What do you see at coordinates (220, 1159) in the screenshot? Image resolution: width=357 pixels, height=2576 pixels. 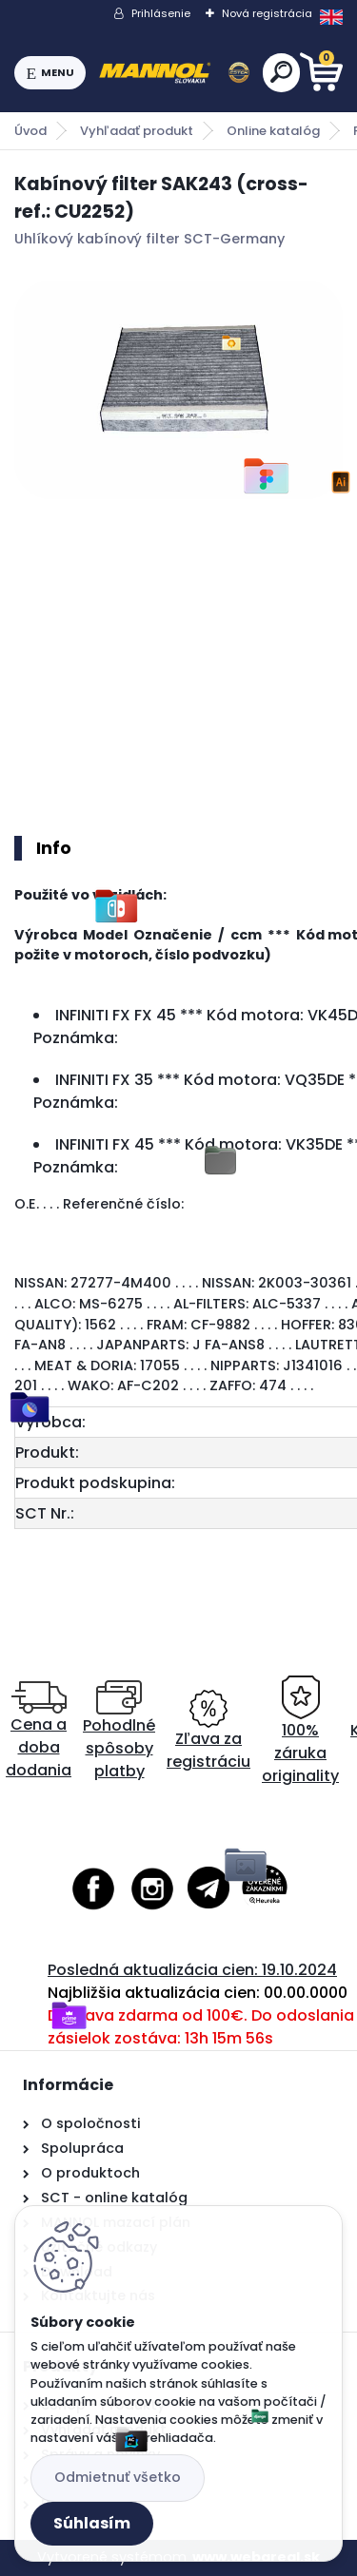 I see `open a folder to view its contents` at bounding box center [220, 1159].